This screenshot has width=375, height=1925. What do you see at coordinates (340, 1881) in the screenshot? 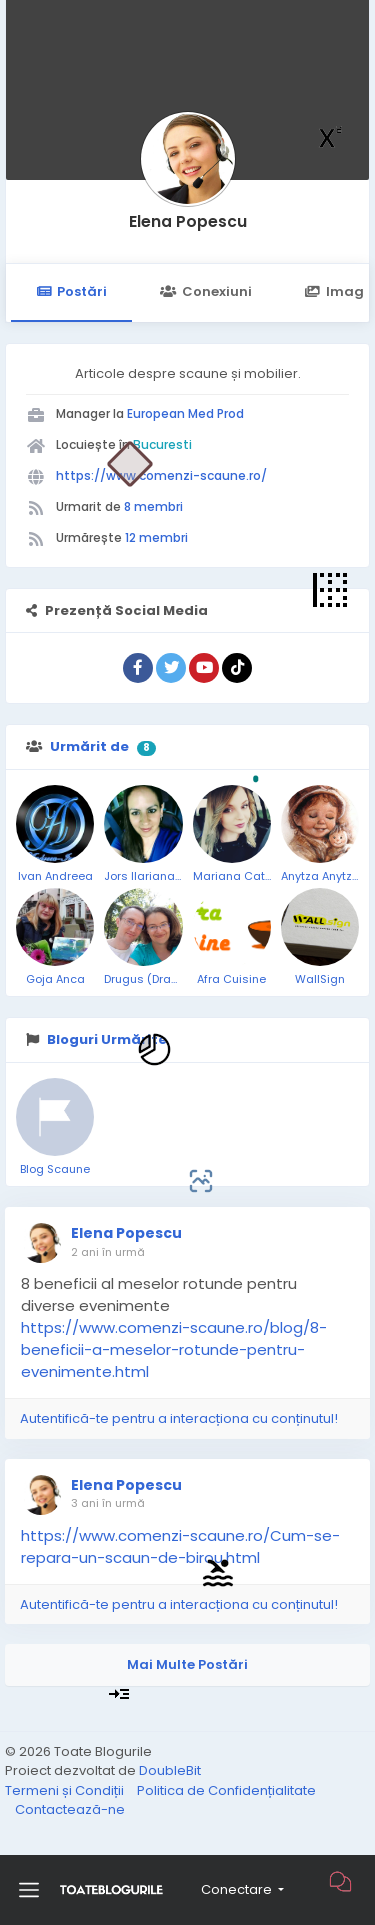
I see `open chat or messaging` at bounding box center [340, 1881].